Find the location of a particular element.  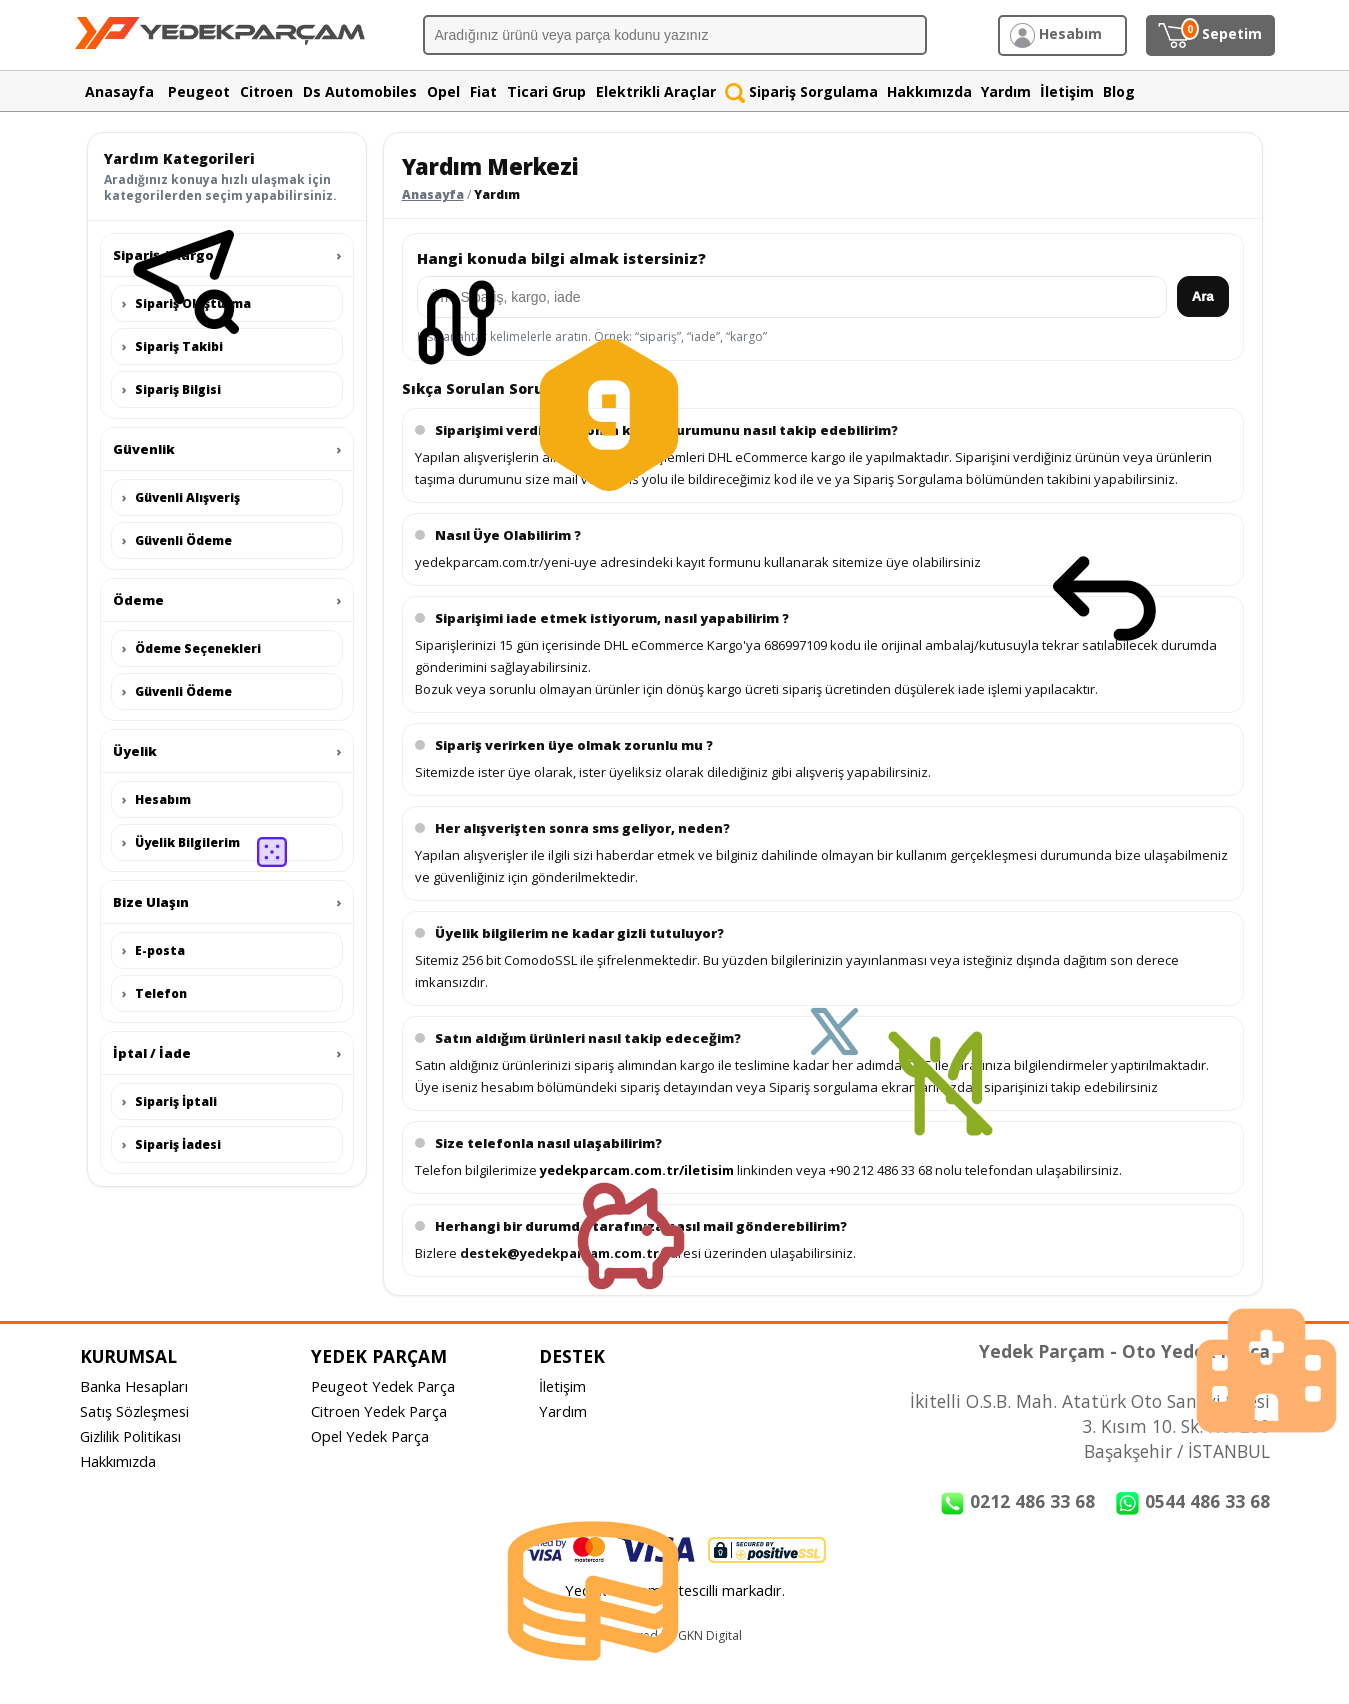

CakePHP framework logo is located at coordinates (593, 1591).